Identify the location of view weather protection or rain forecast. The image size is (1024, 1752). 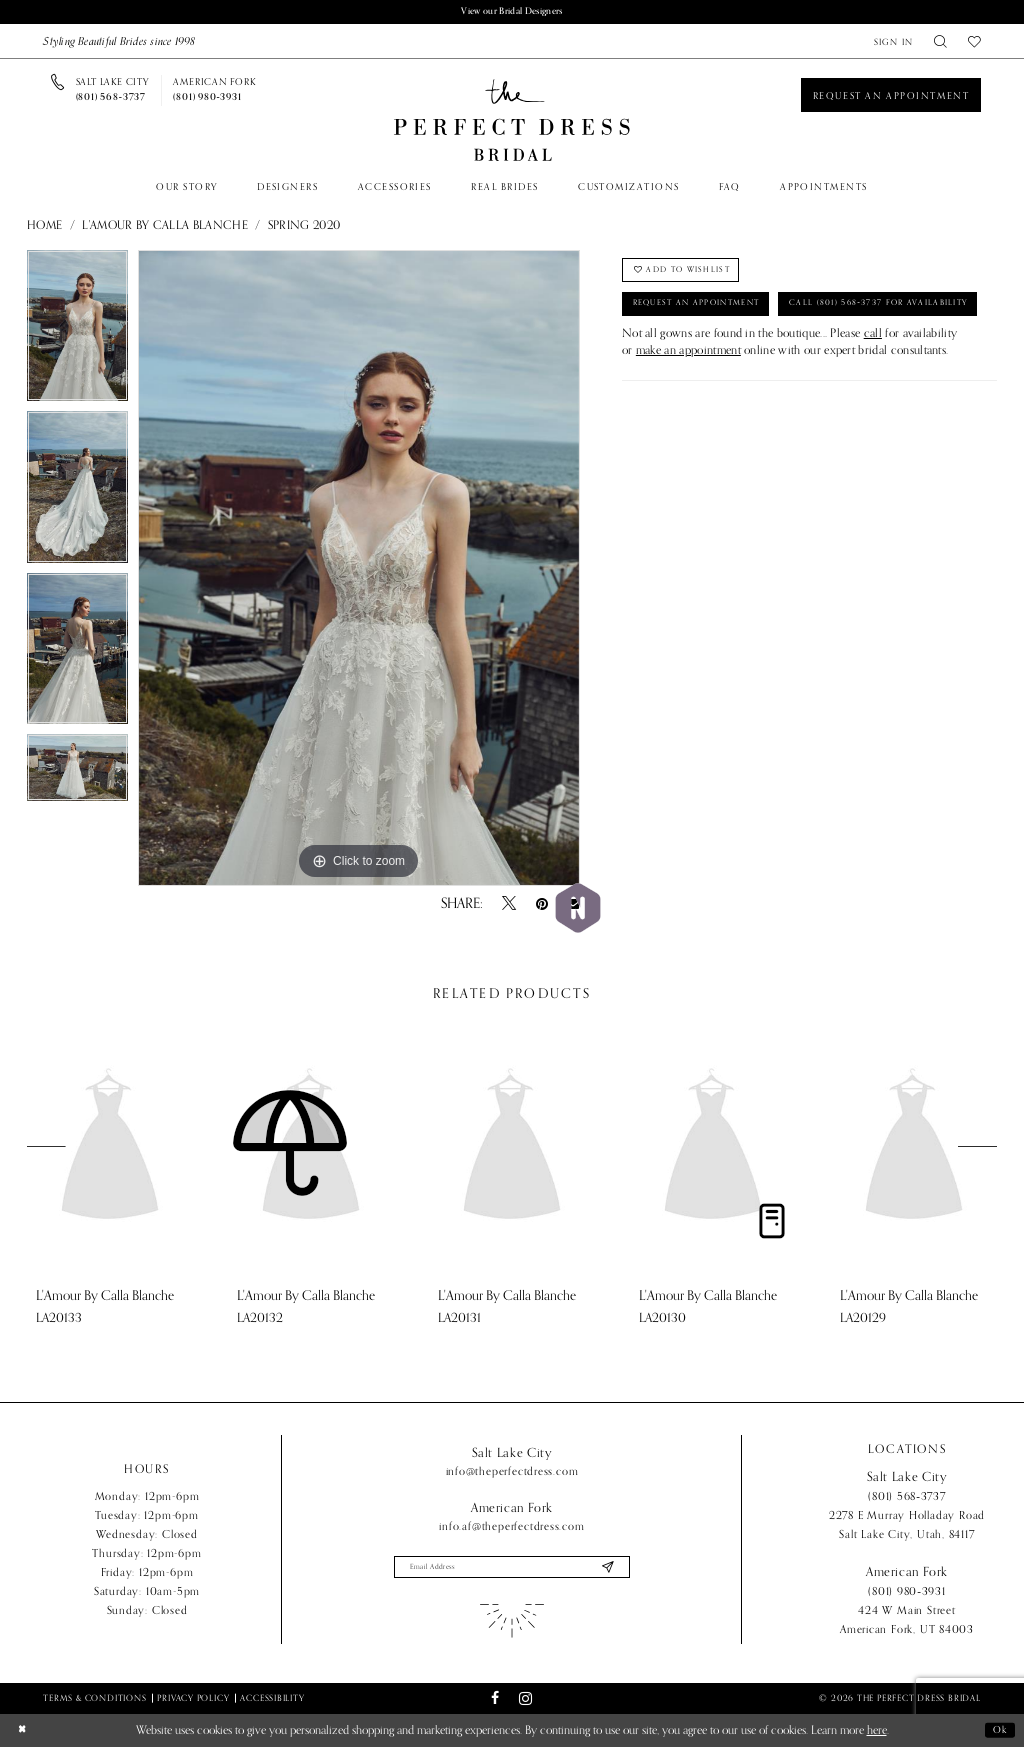
(290, 1143).